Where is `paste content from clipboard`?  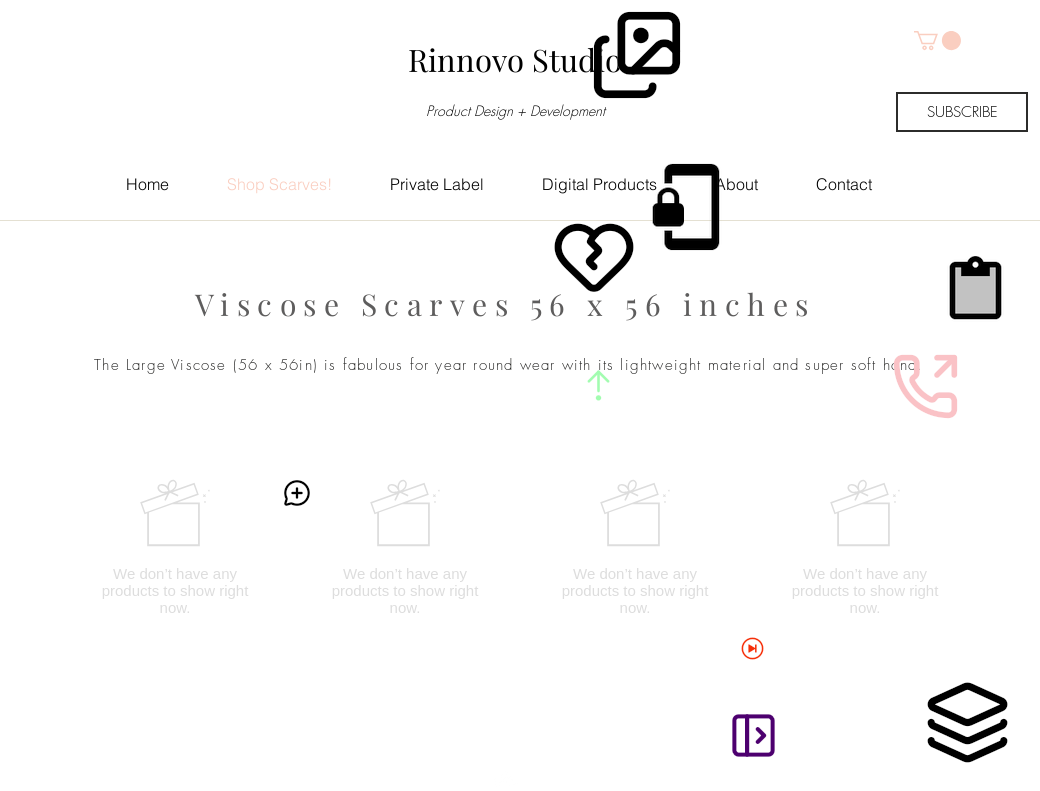 paste content from clipboard is located at coordinates (975, 290).